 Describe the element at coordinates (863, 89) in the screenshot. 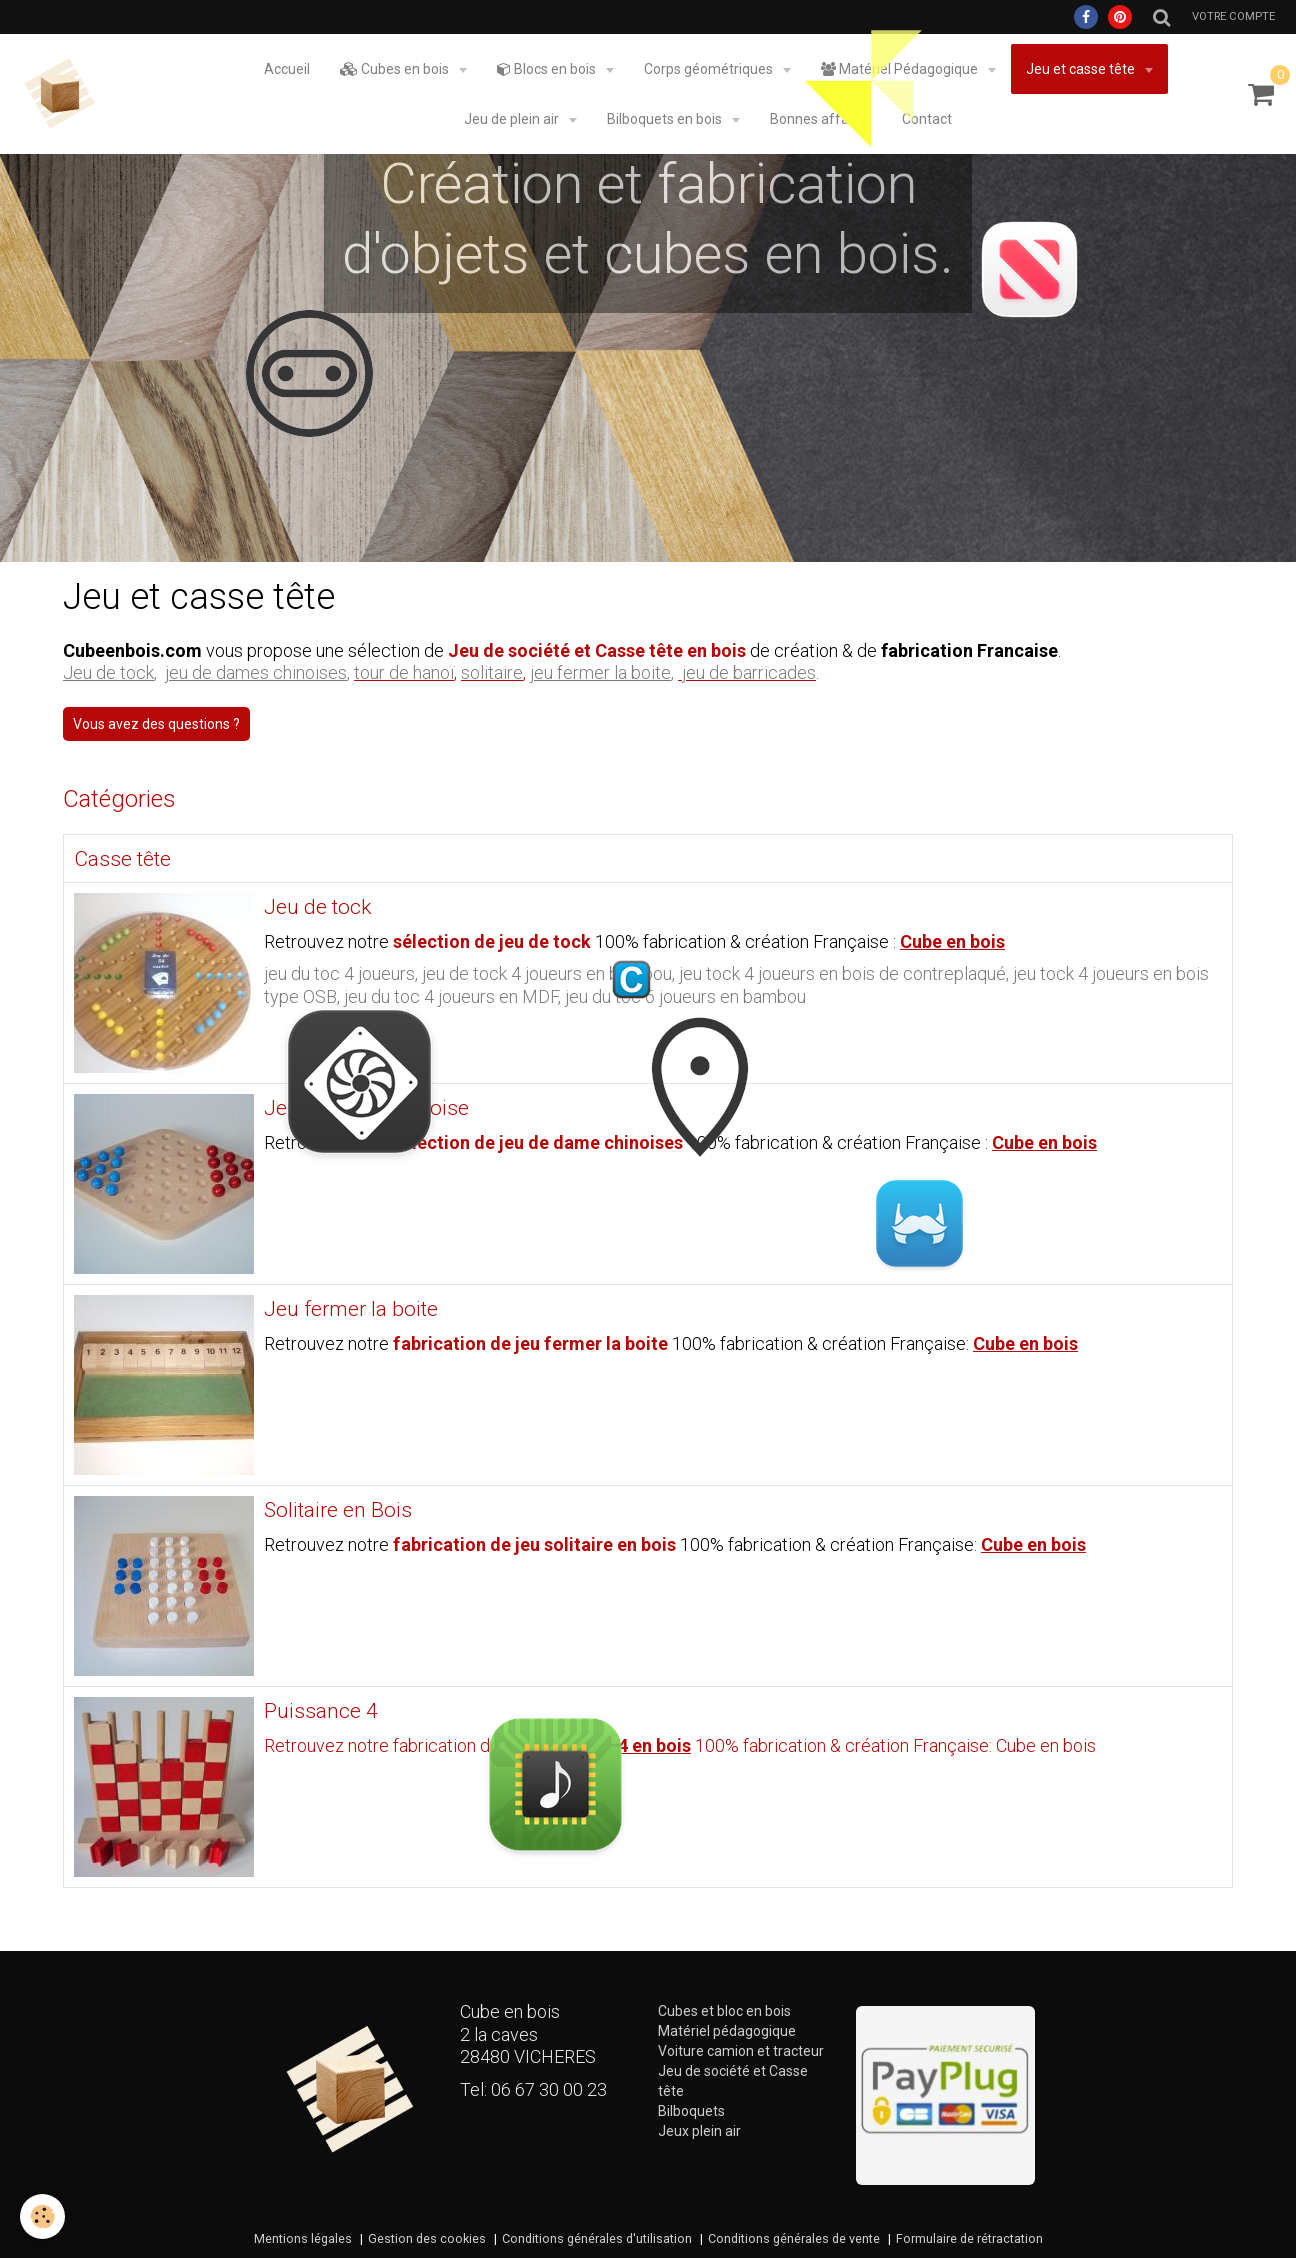

I see `open the adwaita demo application` at that location.